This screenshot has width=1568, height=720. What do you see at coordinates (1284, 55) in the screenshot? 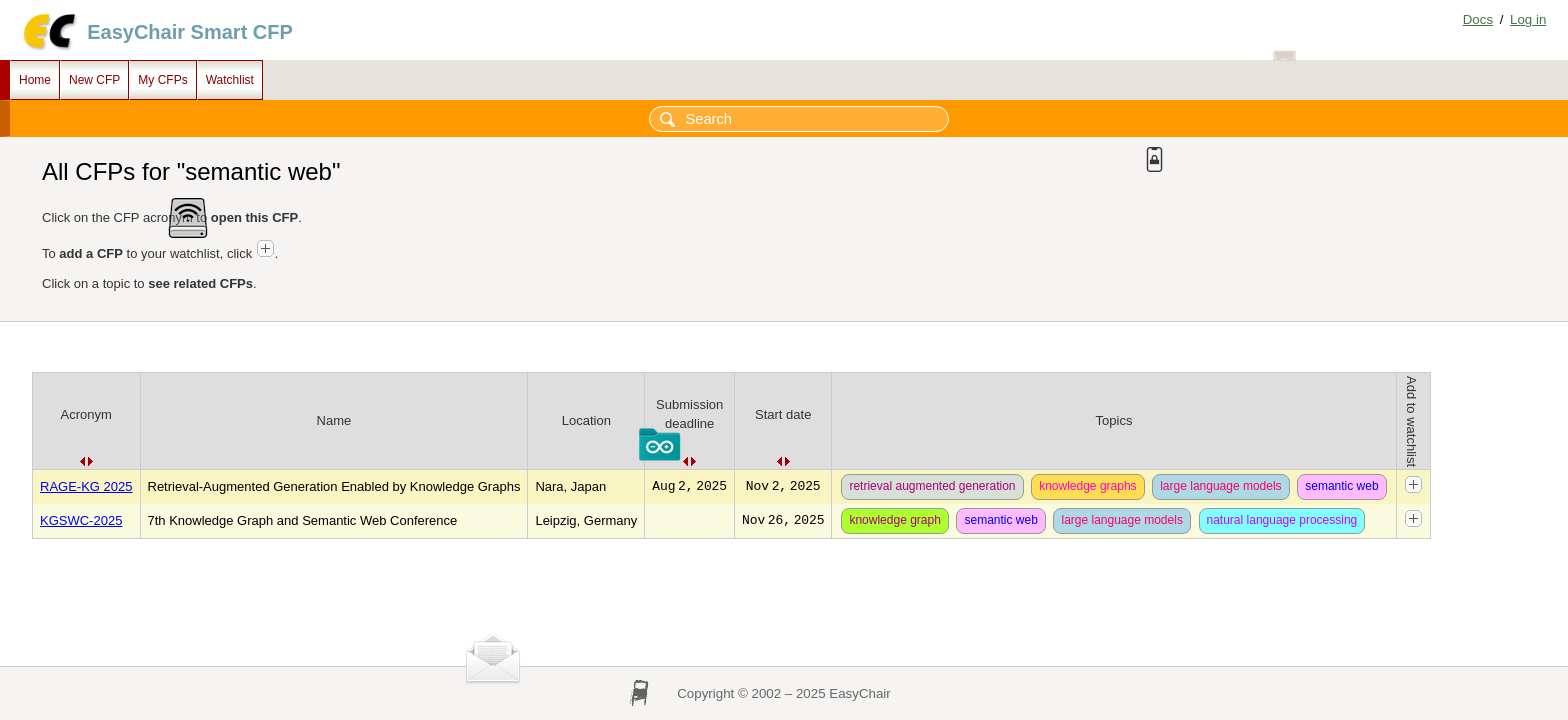
I see `connect to a bluetooth keyboard` at bounding box center [1284, 55].